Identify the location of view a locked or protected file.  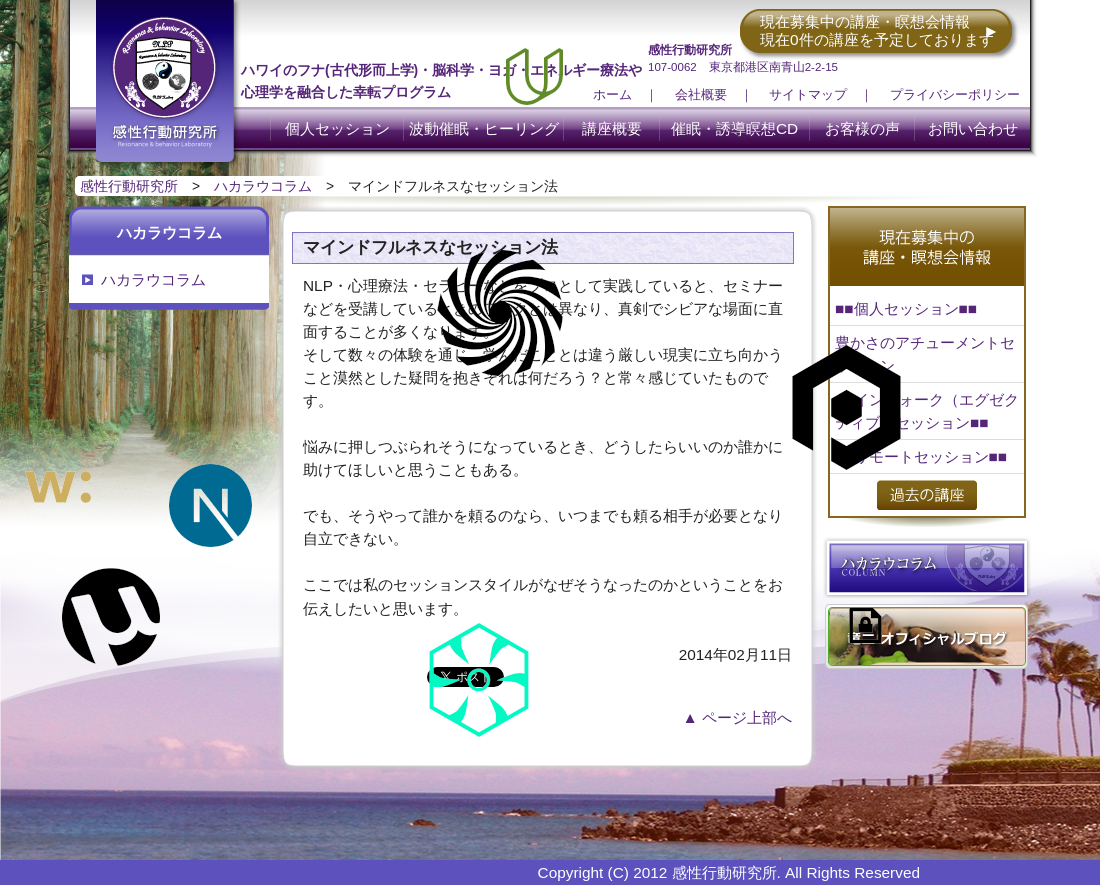
(865, 625).